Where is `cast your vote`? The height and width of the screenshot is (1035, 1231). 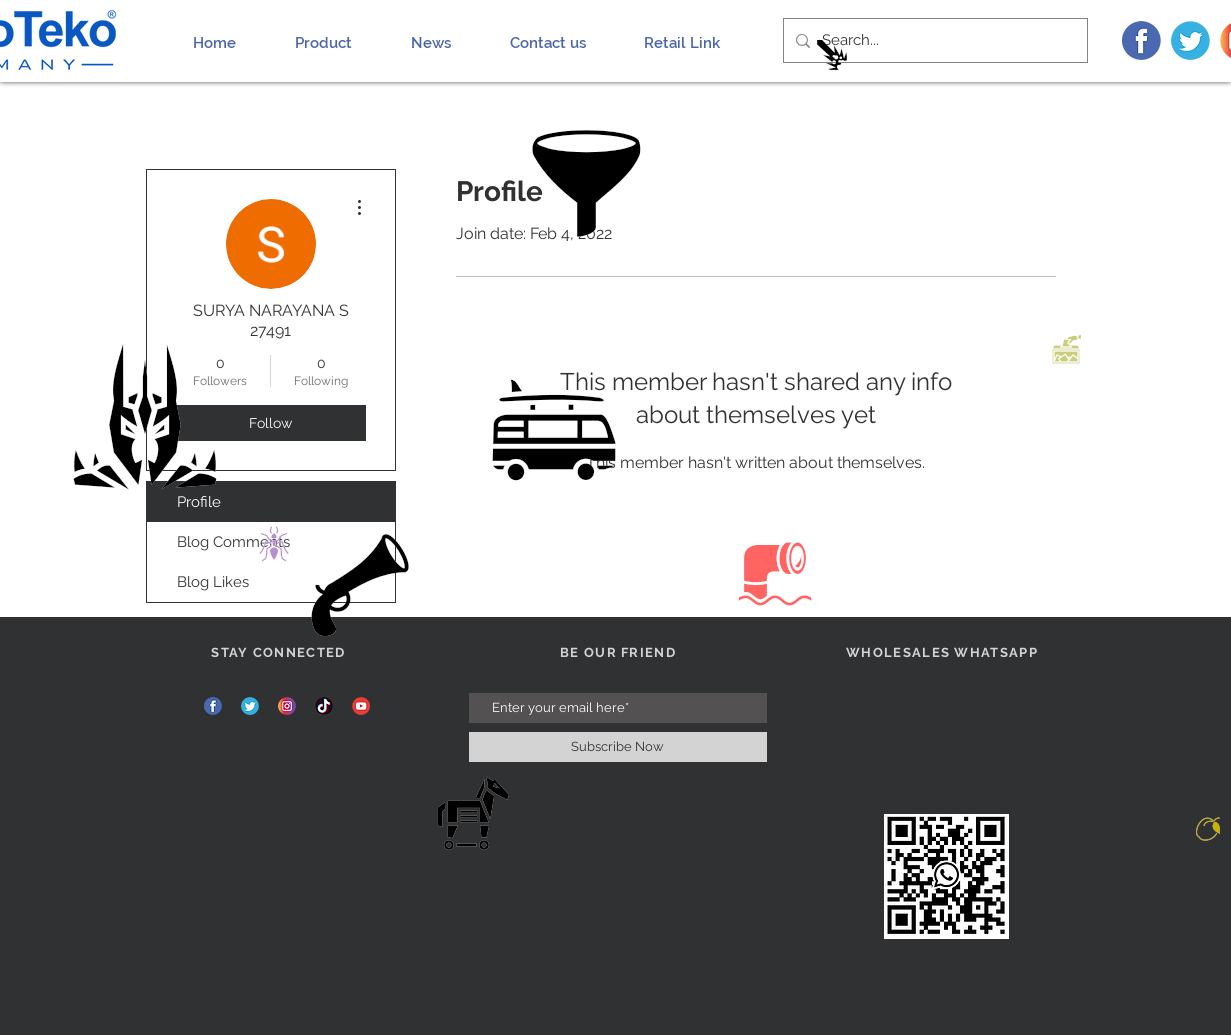 cast your vote is located at coordinates (1066, 349).